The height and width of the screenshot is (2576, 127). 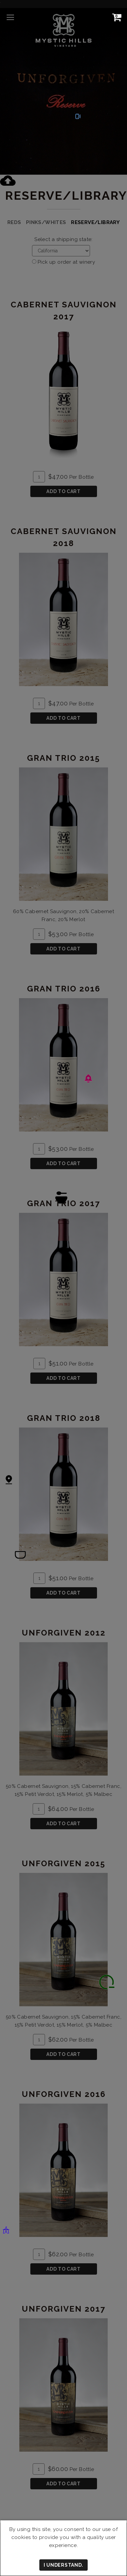 I want to click on add a new notification or alert, so click(x=88, y=1078).